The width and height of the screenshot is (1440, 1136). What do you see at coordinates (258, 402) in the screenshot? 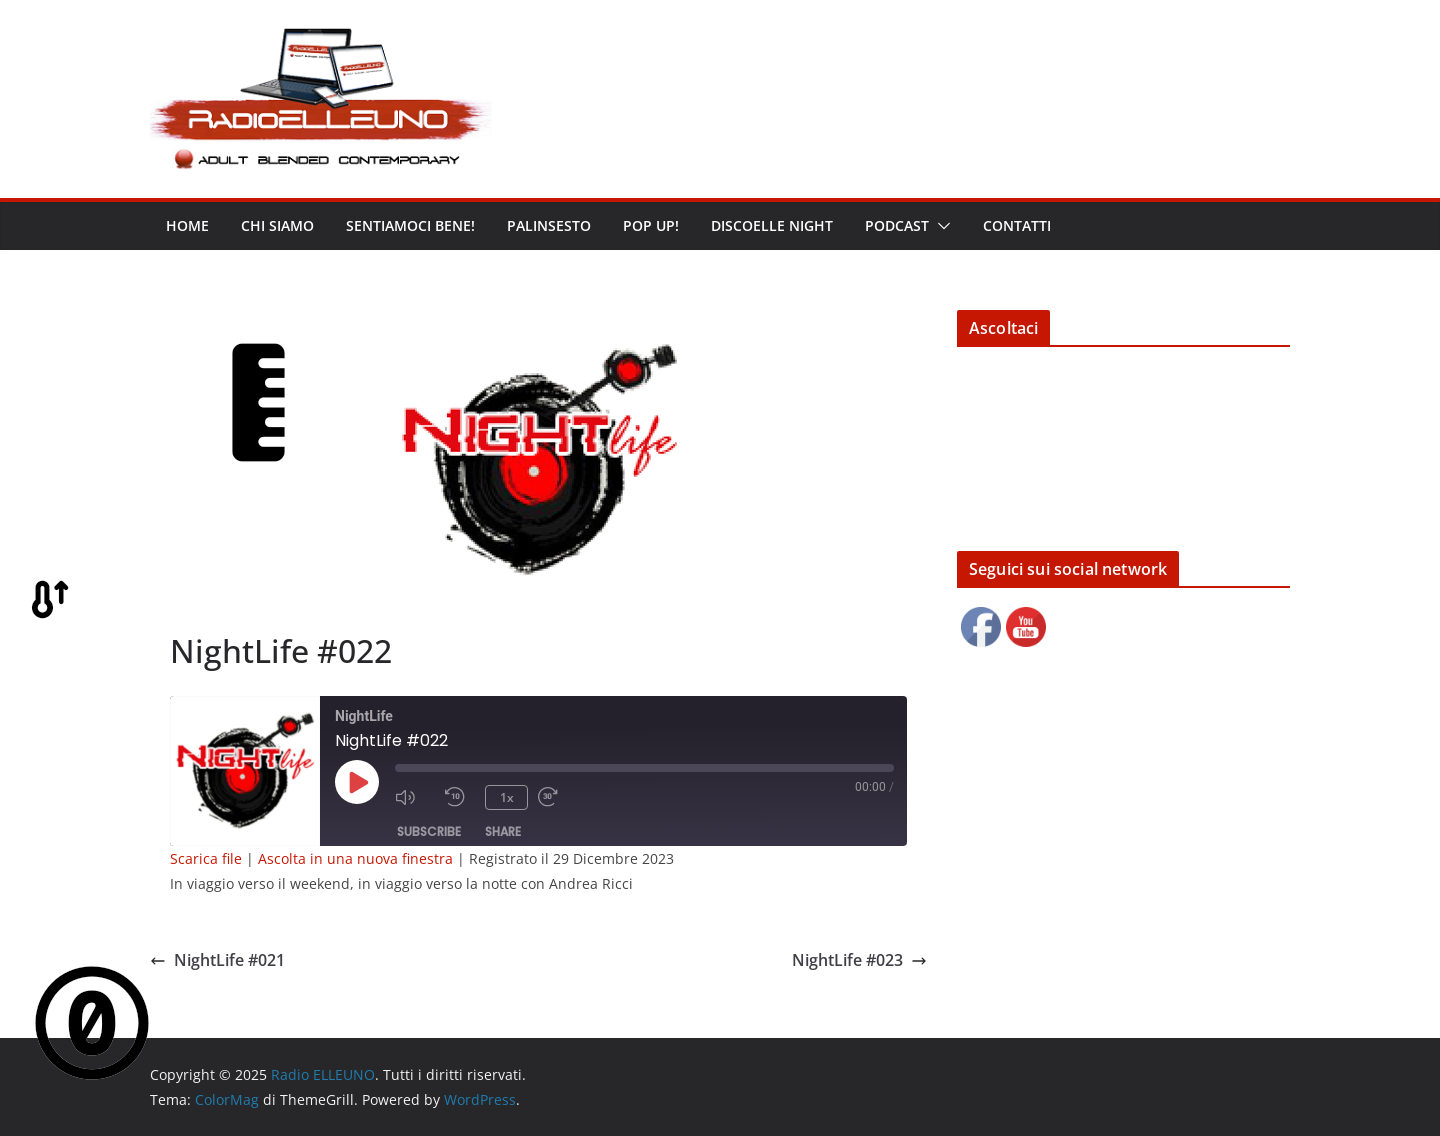
I see `measure vertical height or length` at bounding box center [258, 402].